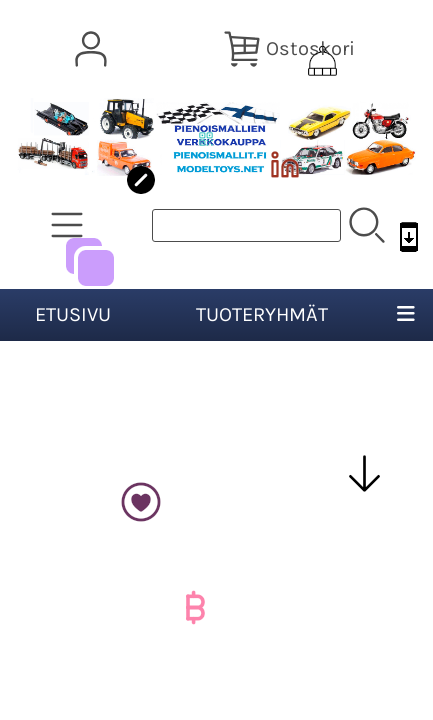 The height and width of the screenshot is (720, 433). I want to click on scan or generate a qr code, so click(206, 139).